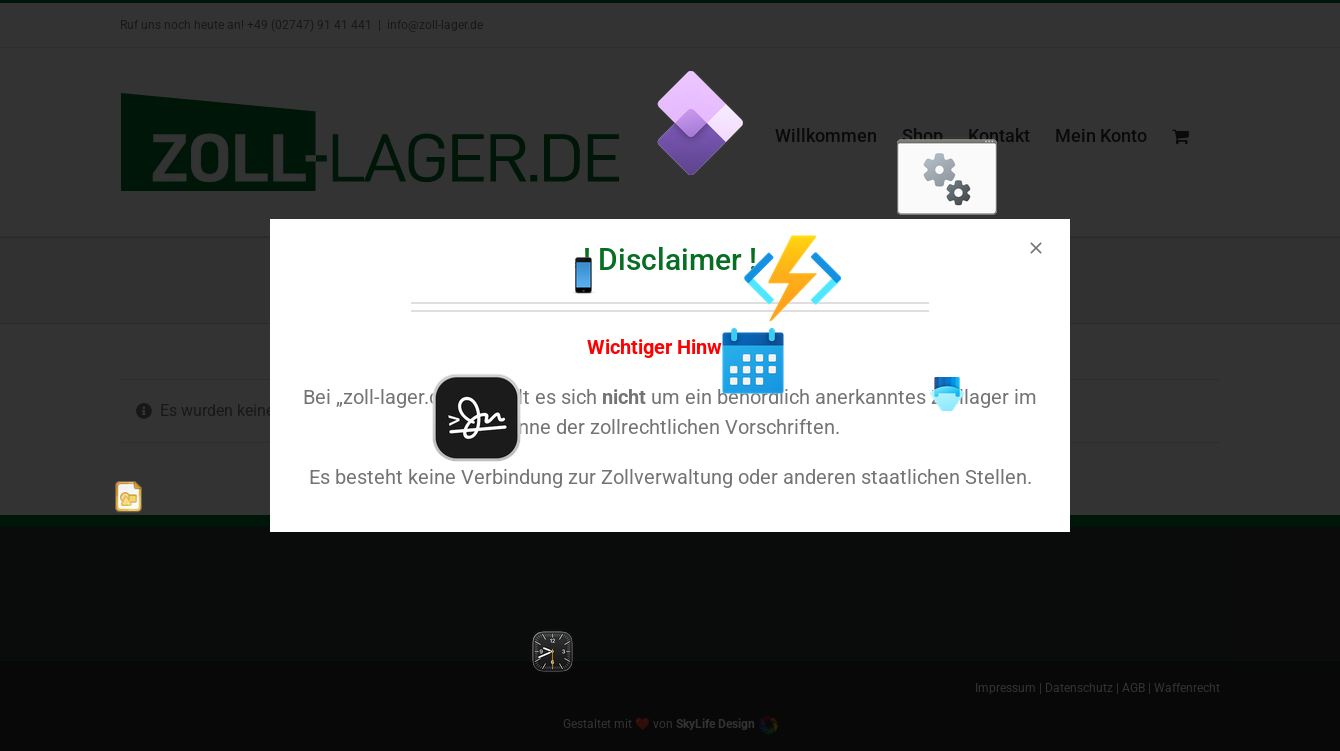 The width and height of the screenshot is (1340, 751). Describe the element at coordinates (583, 275) in the screenshot. I see `iPod Touch device connected to your computer` at that location.